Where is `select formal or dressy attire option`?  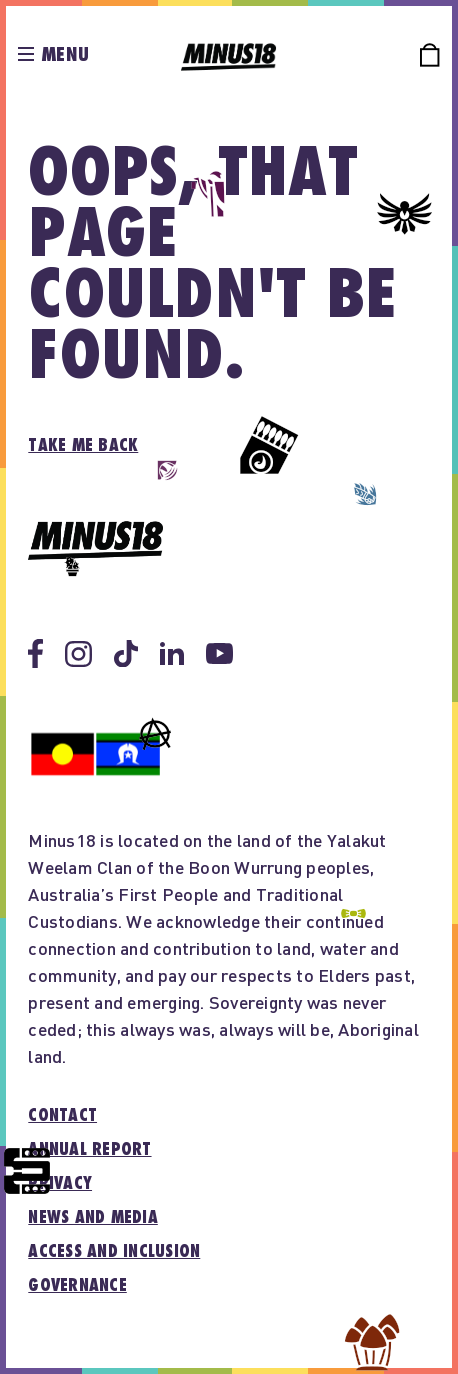 select formal or dressy attire option is located at coordinates (353, 913).